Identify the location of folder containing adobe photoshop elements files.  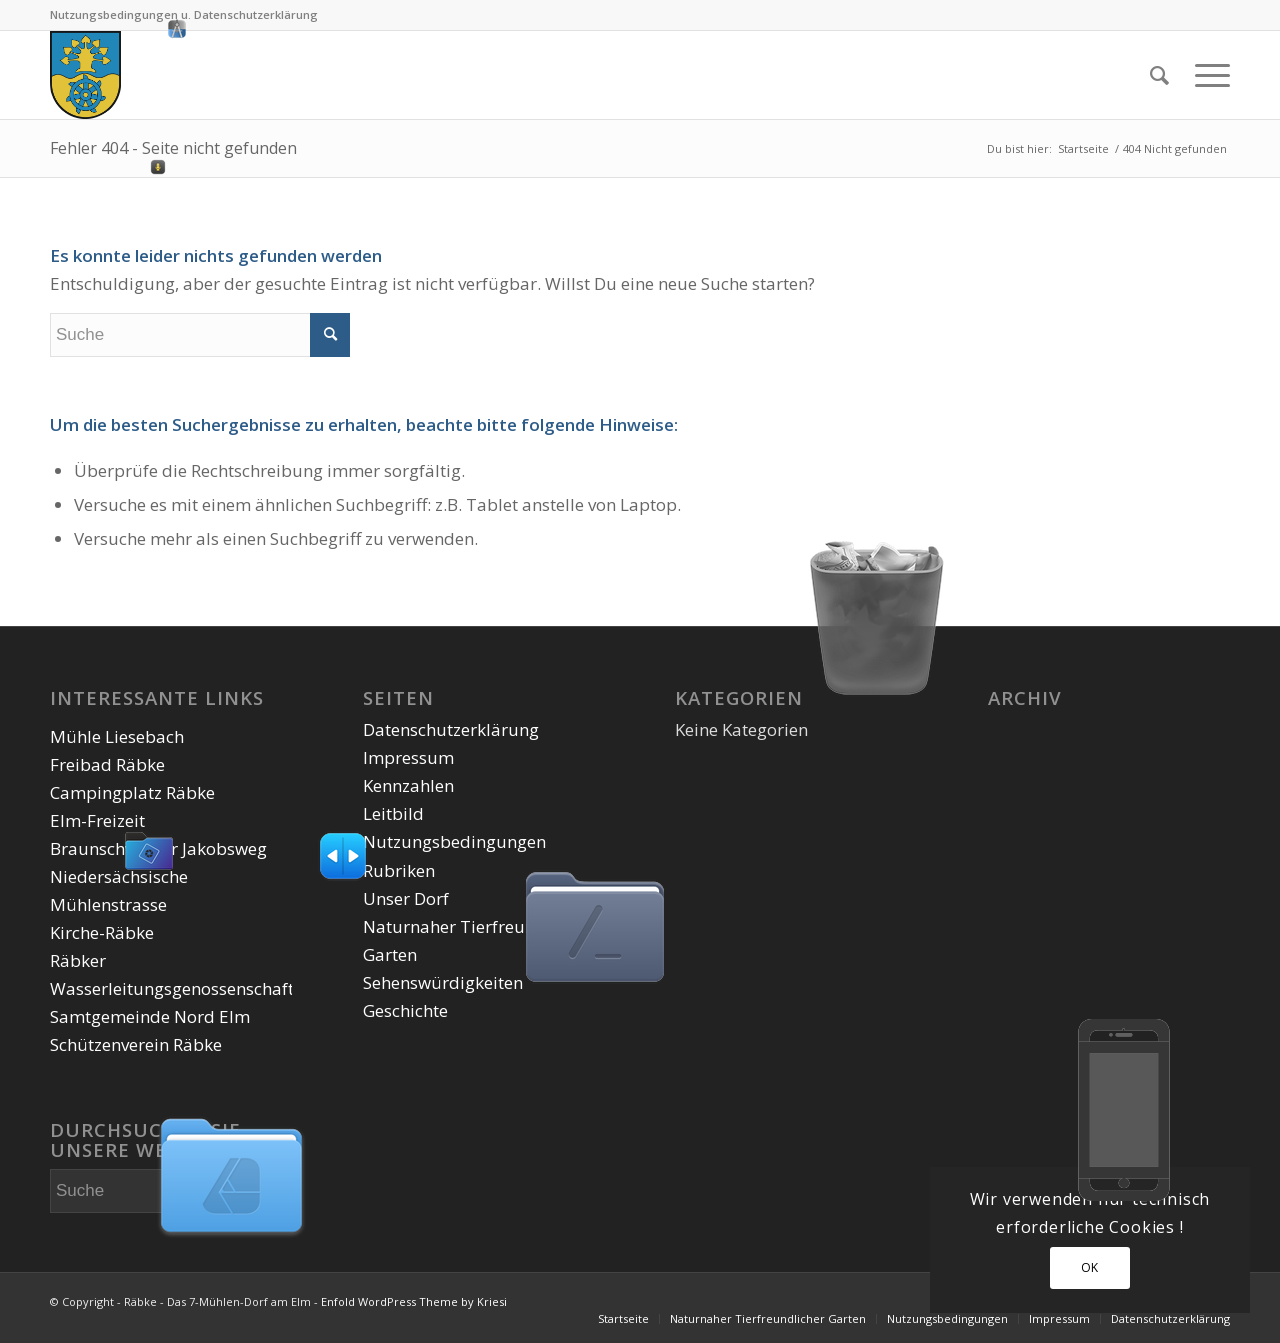
(149, 852).